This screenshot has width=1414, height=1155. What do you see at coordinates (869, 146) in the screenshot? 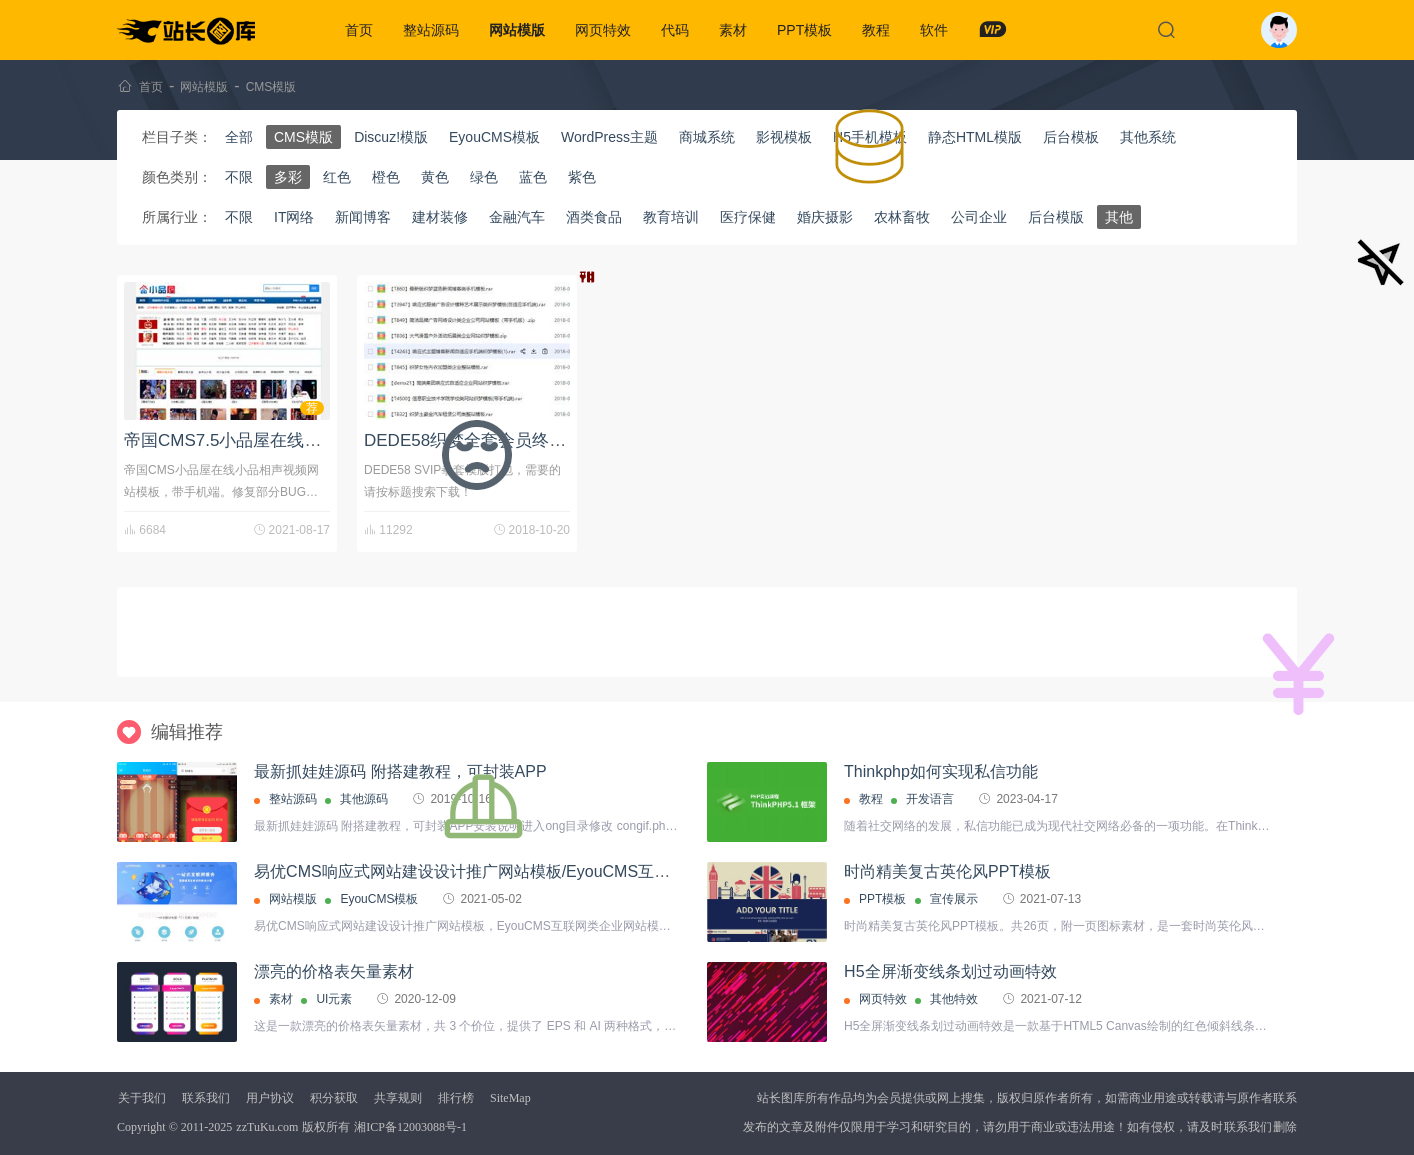
I see `access database or data storage` at bounding box center [869, 146].